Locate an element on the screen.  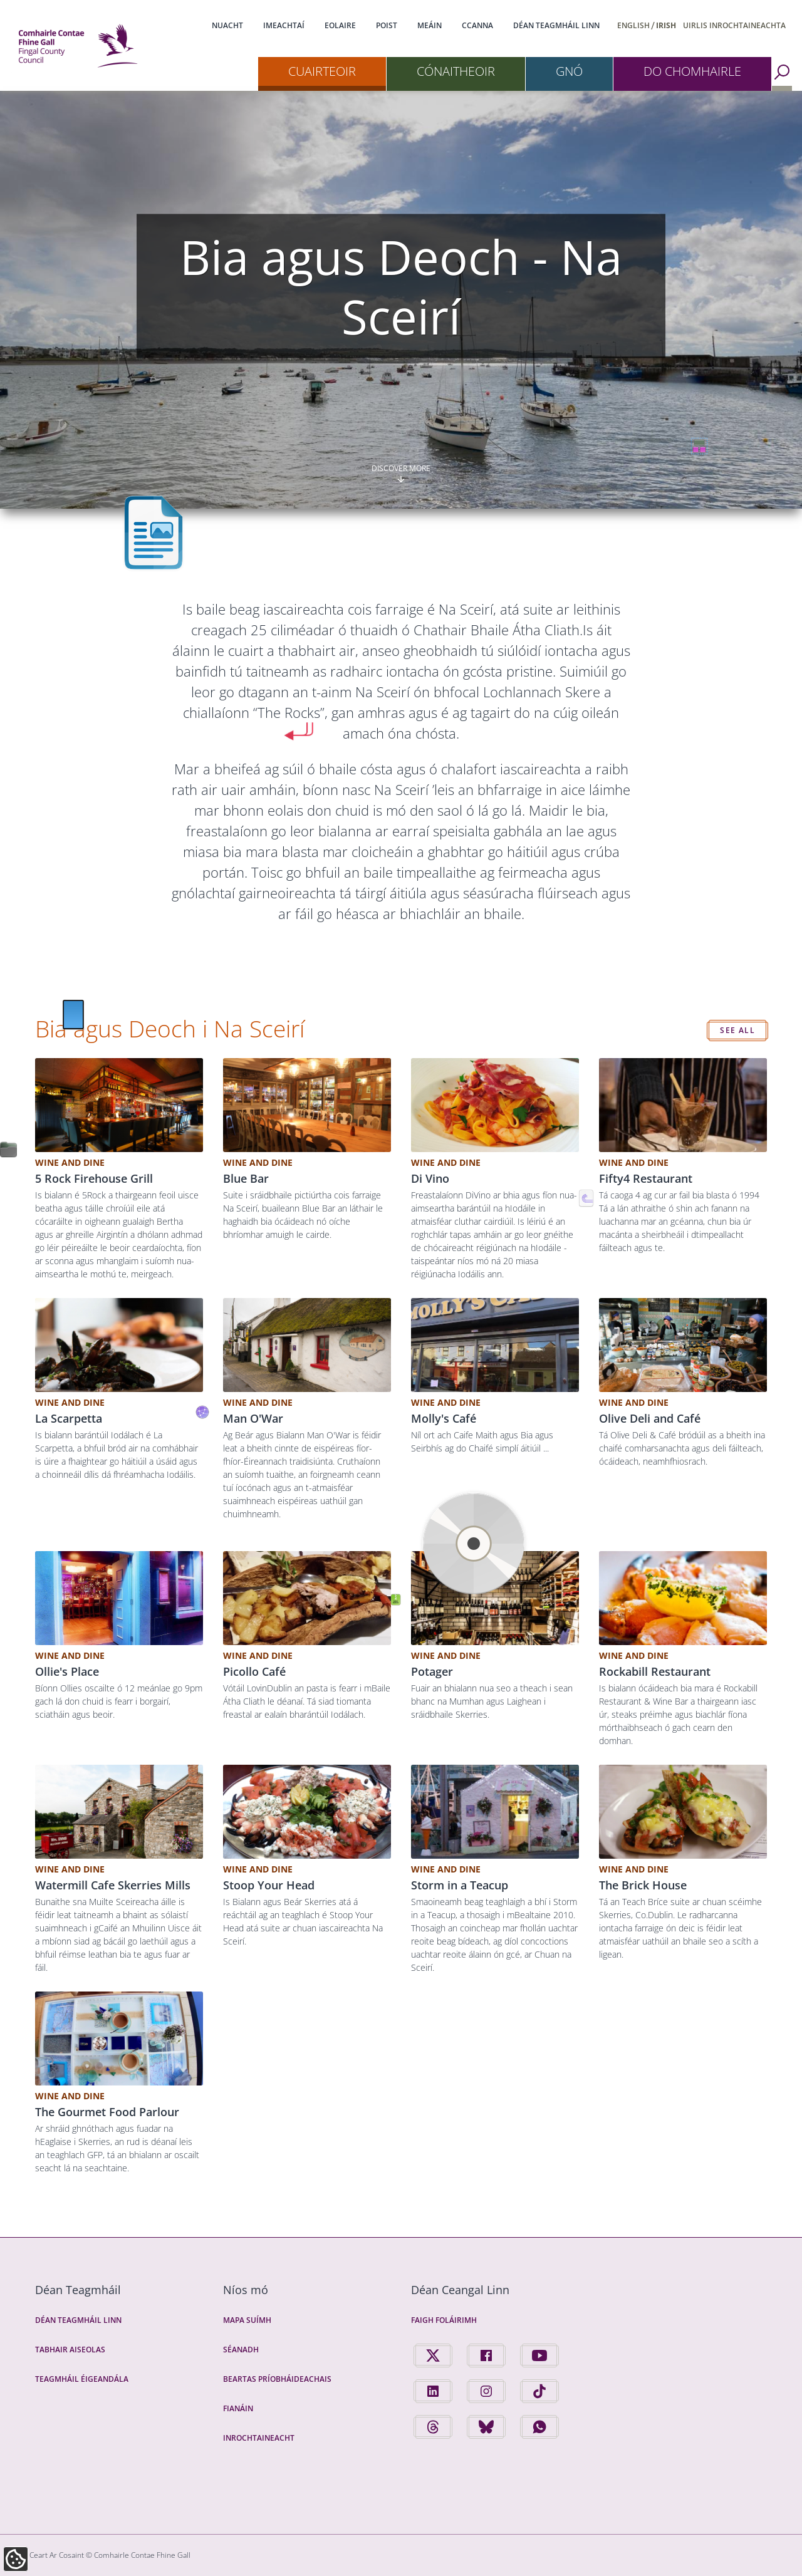
reply to all recipients of an email is located at coordinates (298, 729).